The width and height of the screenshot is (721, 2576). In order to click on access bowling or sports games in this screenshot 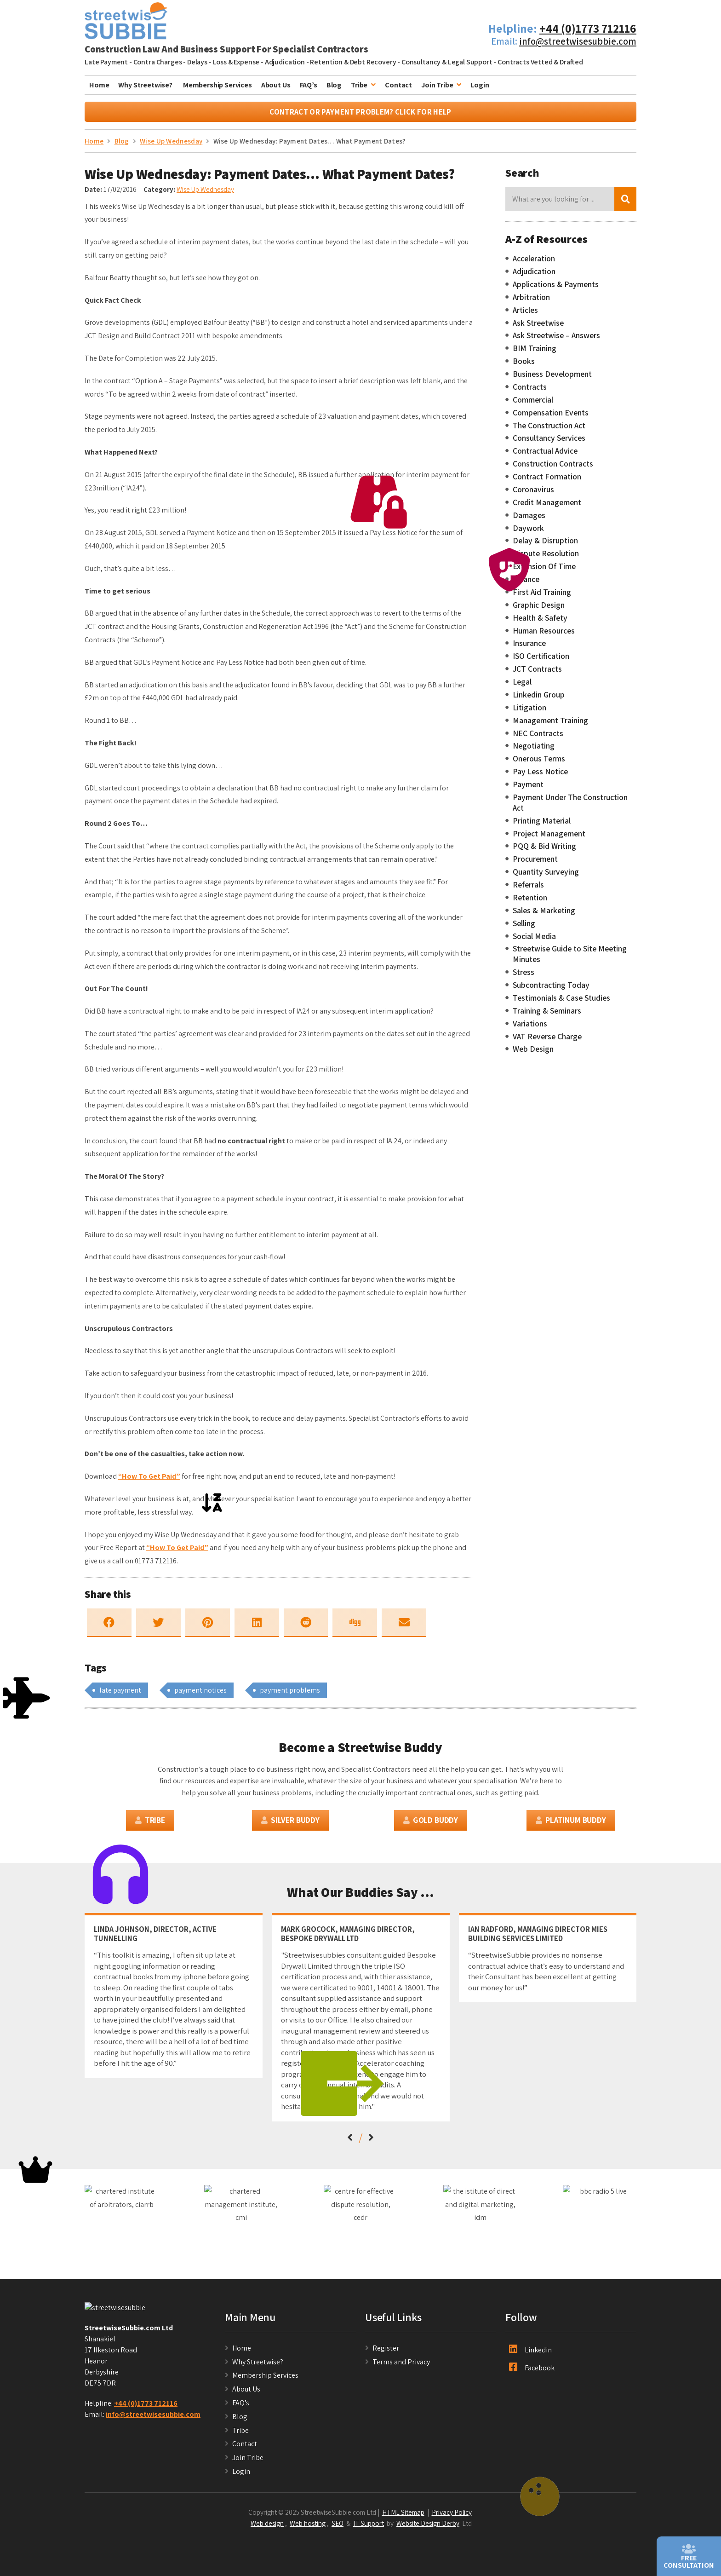, I will do `click(540, 2496)`.